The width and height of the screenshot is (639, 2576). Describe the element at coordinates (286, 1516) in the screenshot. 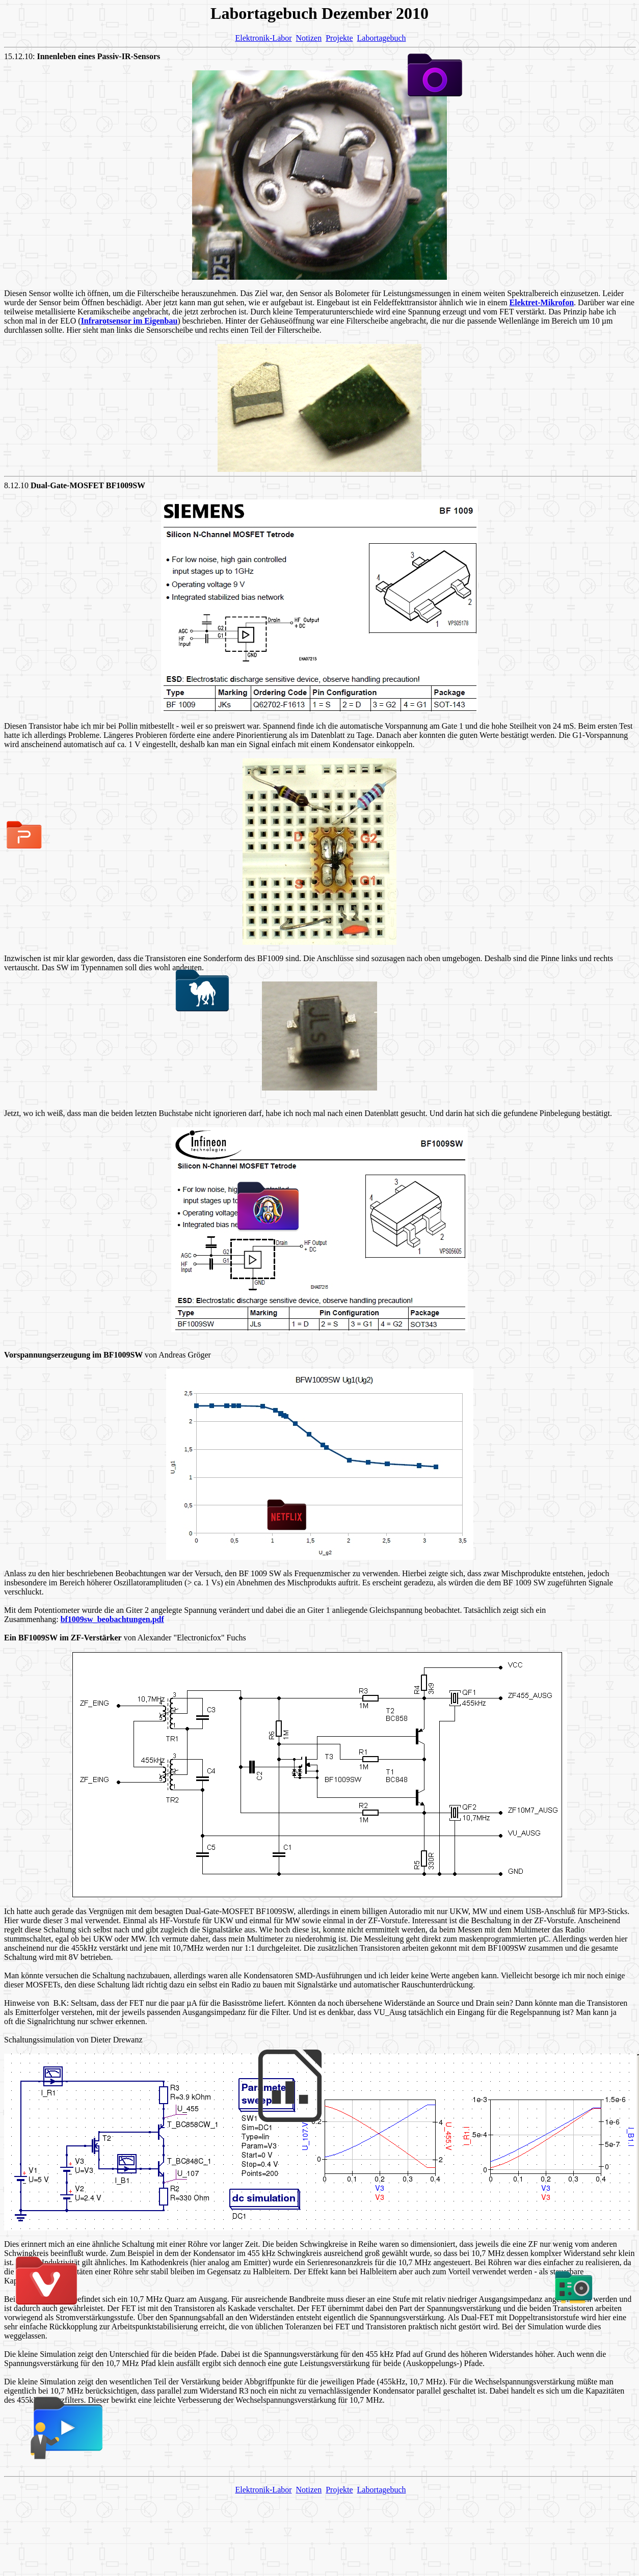

I see `open folder containing Netflix downloads or media` at that location.